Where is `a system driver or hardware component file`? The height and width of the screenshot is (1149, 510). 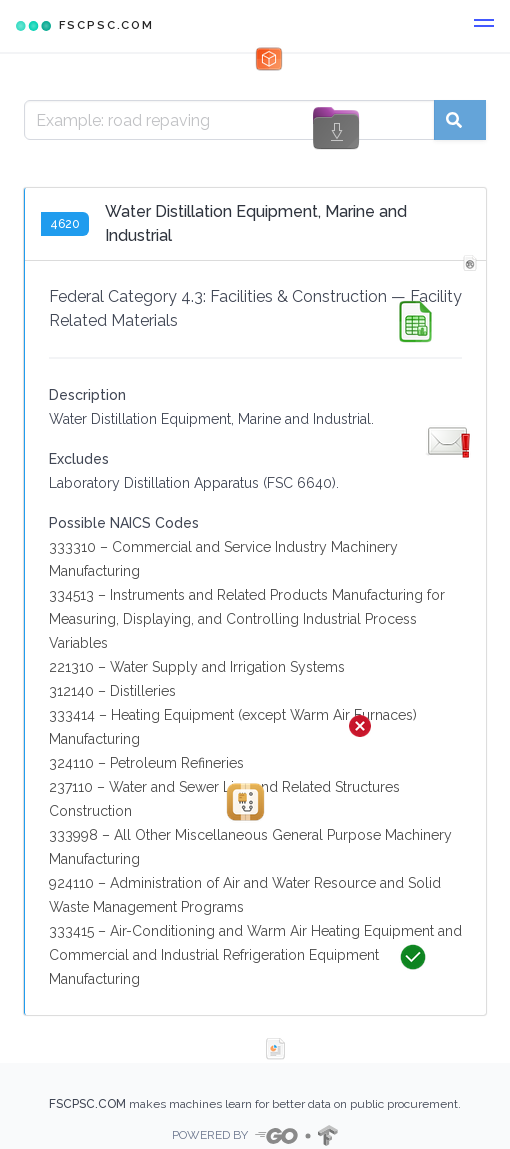 a system driver or hardware component file is located at coordinates (245, 802).